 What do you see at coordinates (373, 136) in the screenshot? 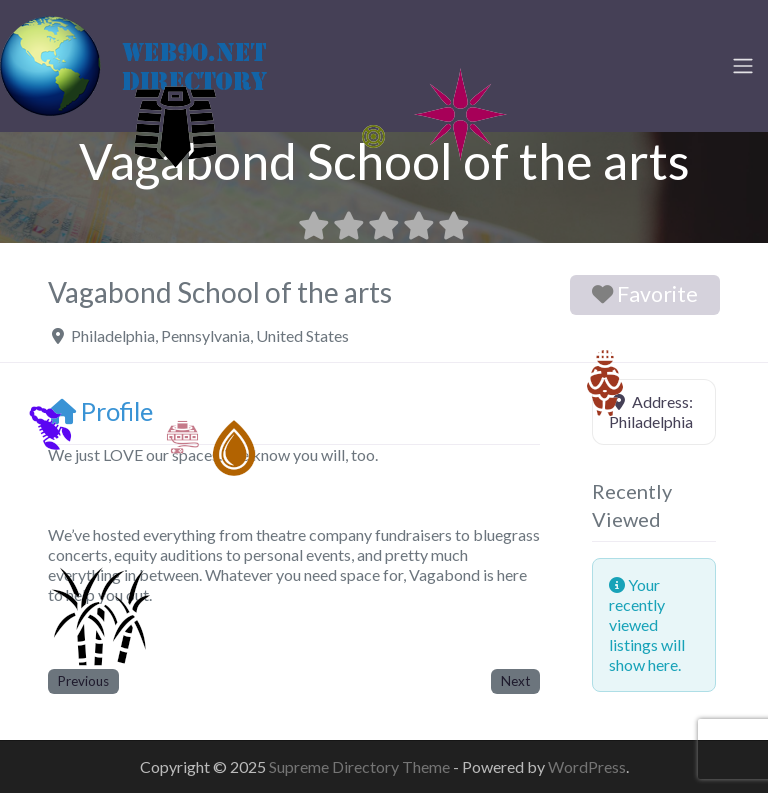
I see `target or focus indicator` at bounding box center [373, 136].